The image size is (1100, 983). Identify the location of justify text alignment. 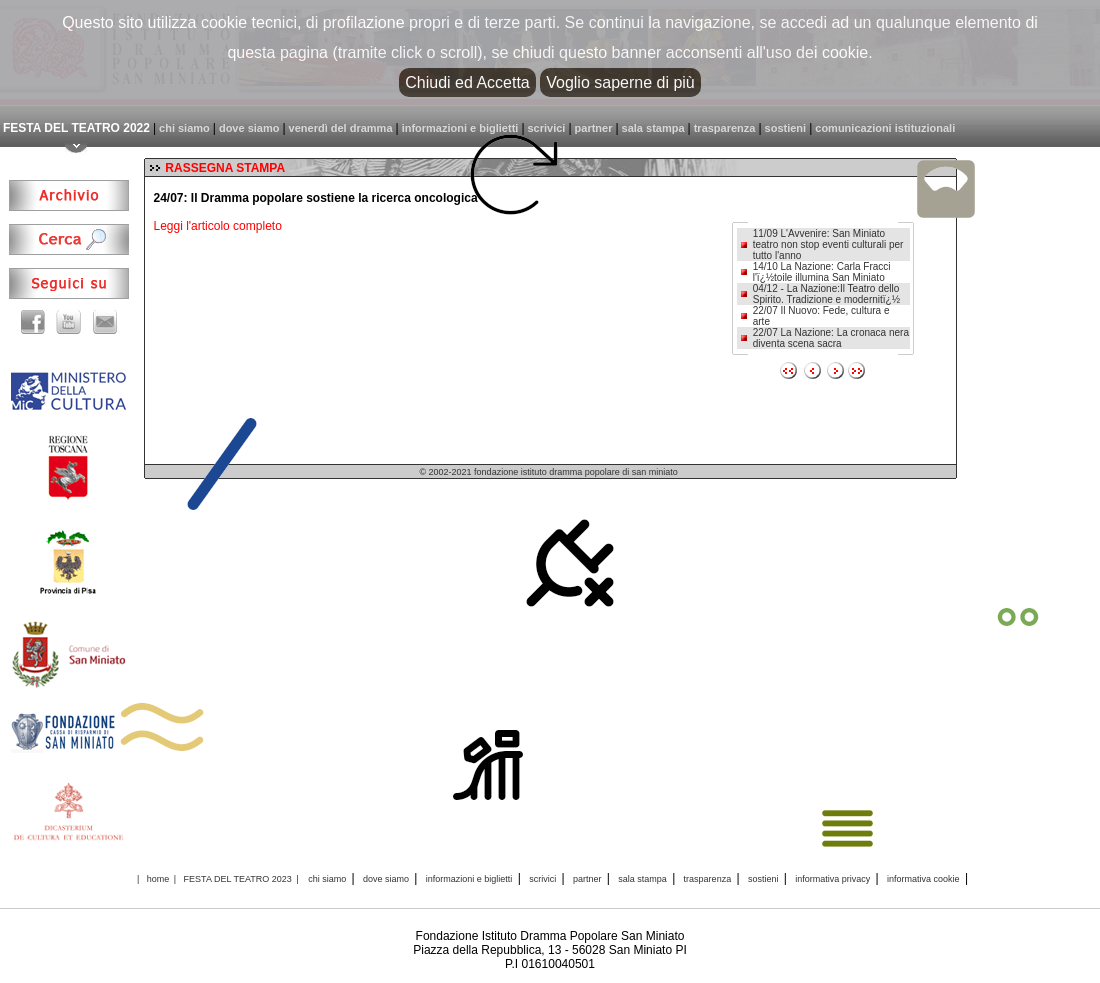
(847, 829).